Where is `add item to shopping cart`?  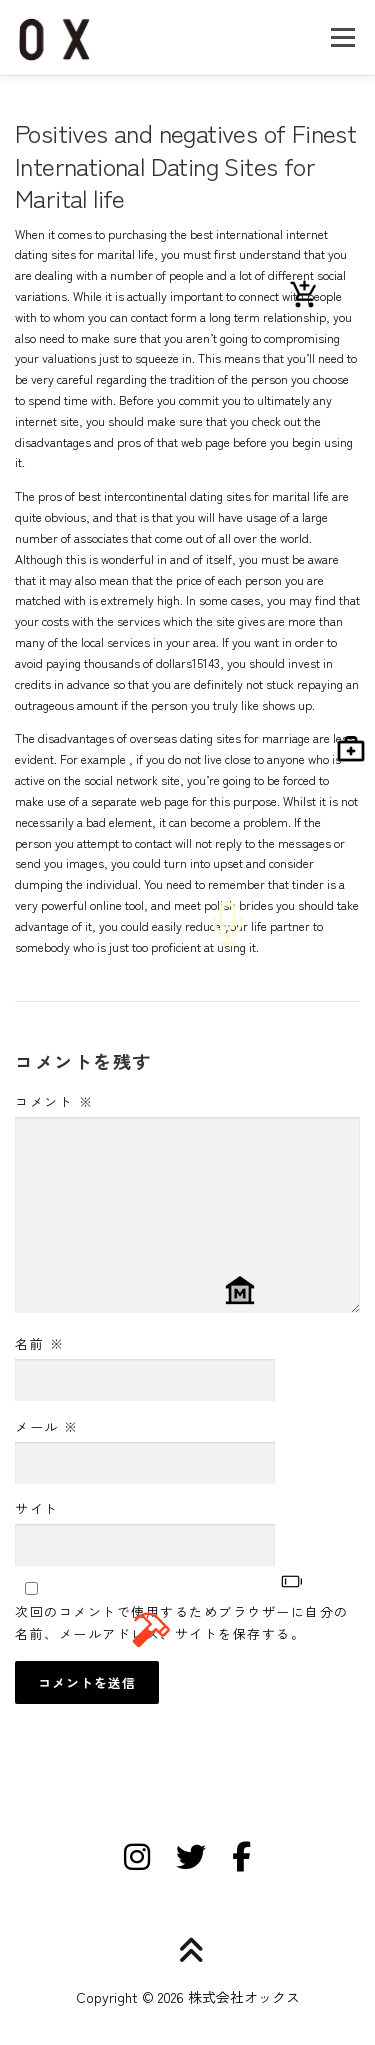 add item to shopping cart is located at coordinates (304, 294).